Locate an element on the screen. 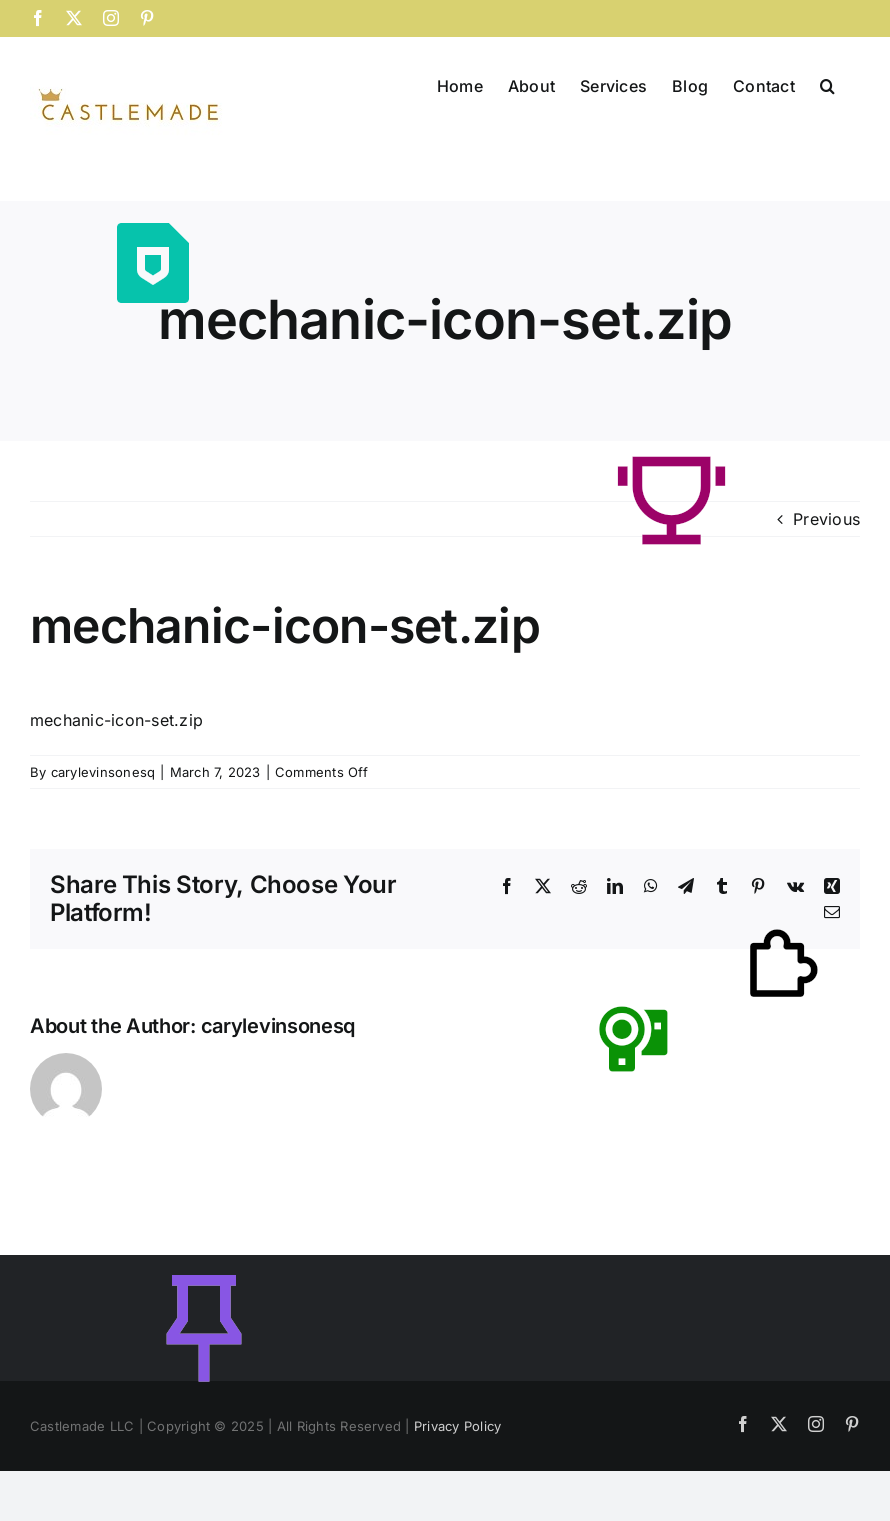 This screenshot has width=890, height=1521. pin an item to keep it visible is located at coordinates (204, 1323).